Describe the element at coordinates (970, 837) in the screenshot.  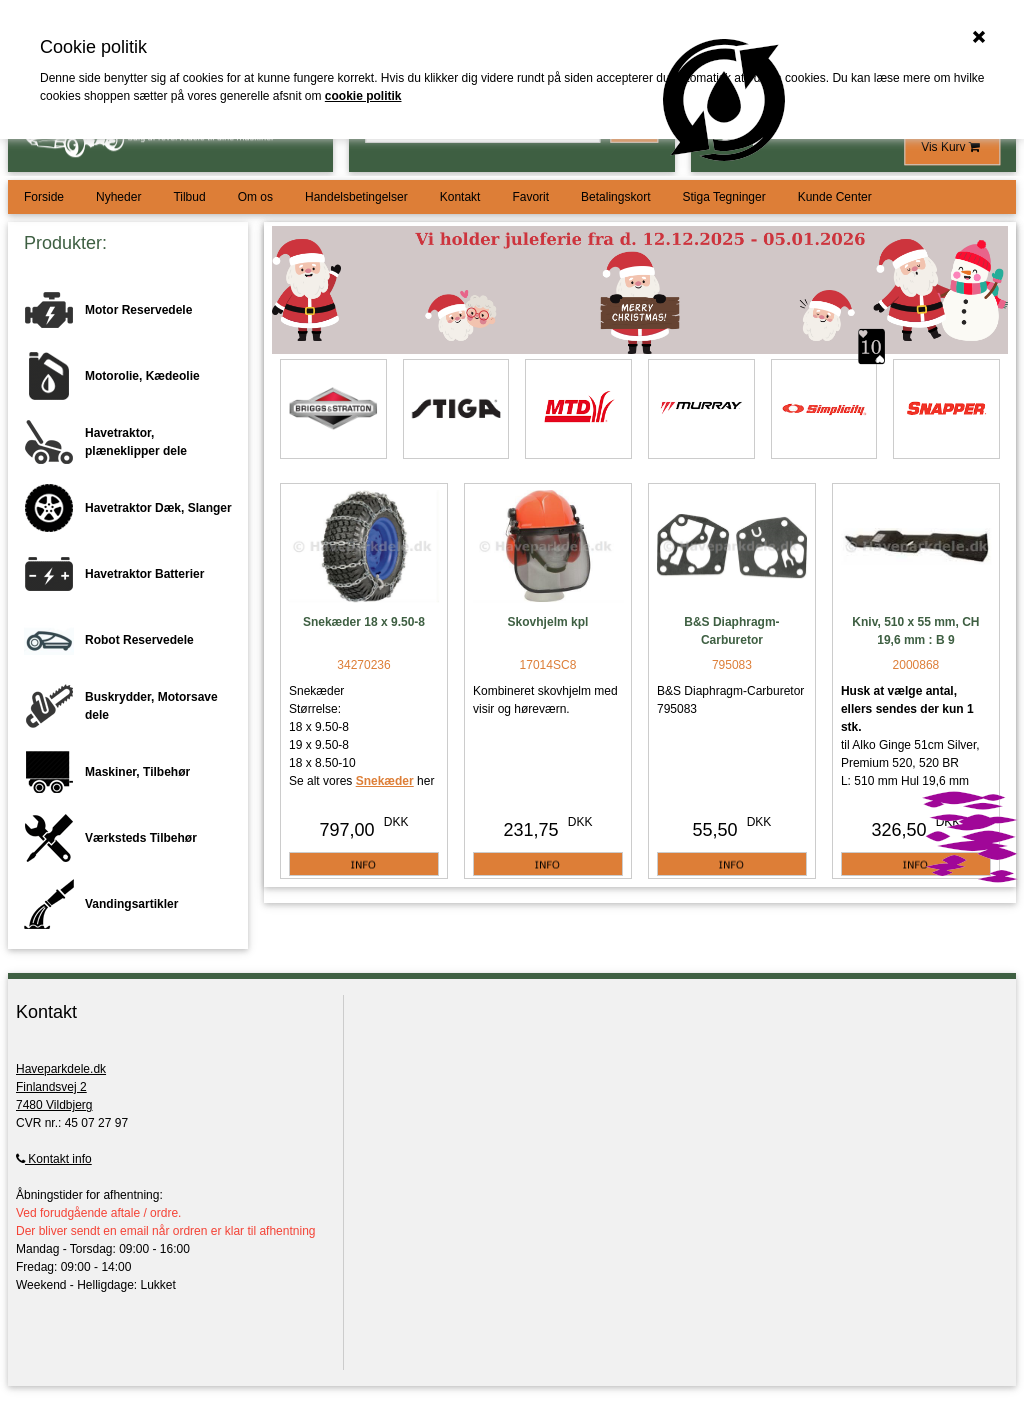
I see `indicates foggy weather conditions` at that location.